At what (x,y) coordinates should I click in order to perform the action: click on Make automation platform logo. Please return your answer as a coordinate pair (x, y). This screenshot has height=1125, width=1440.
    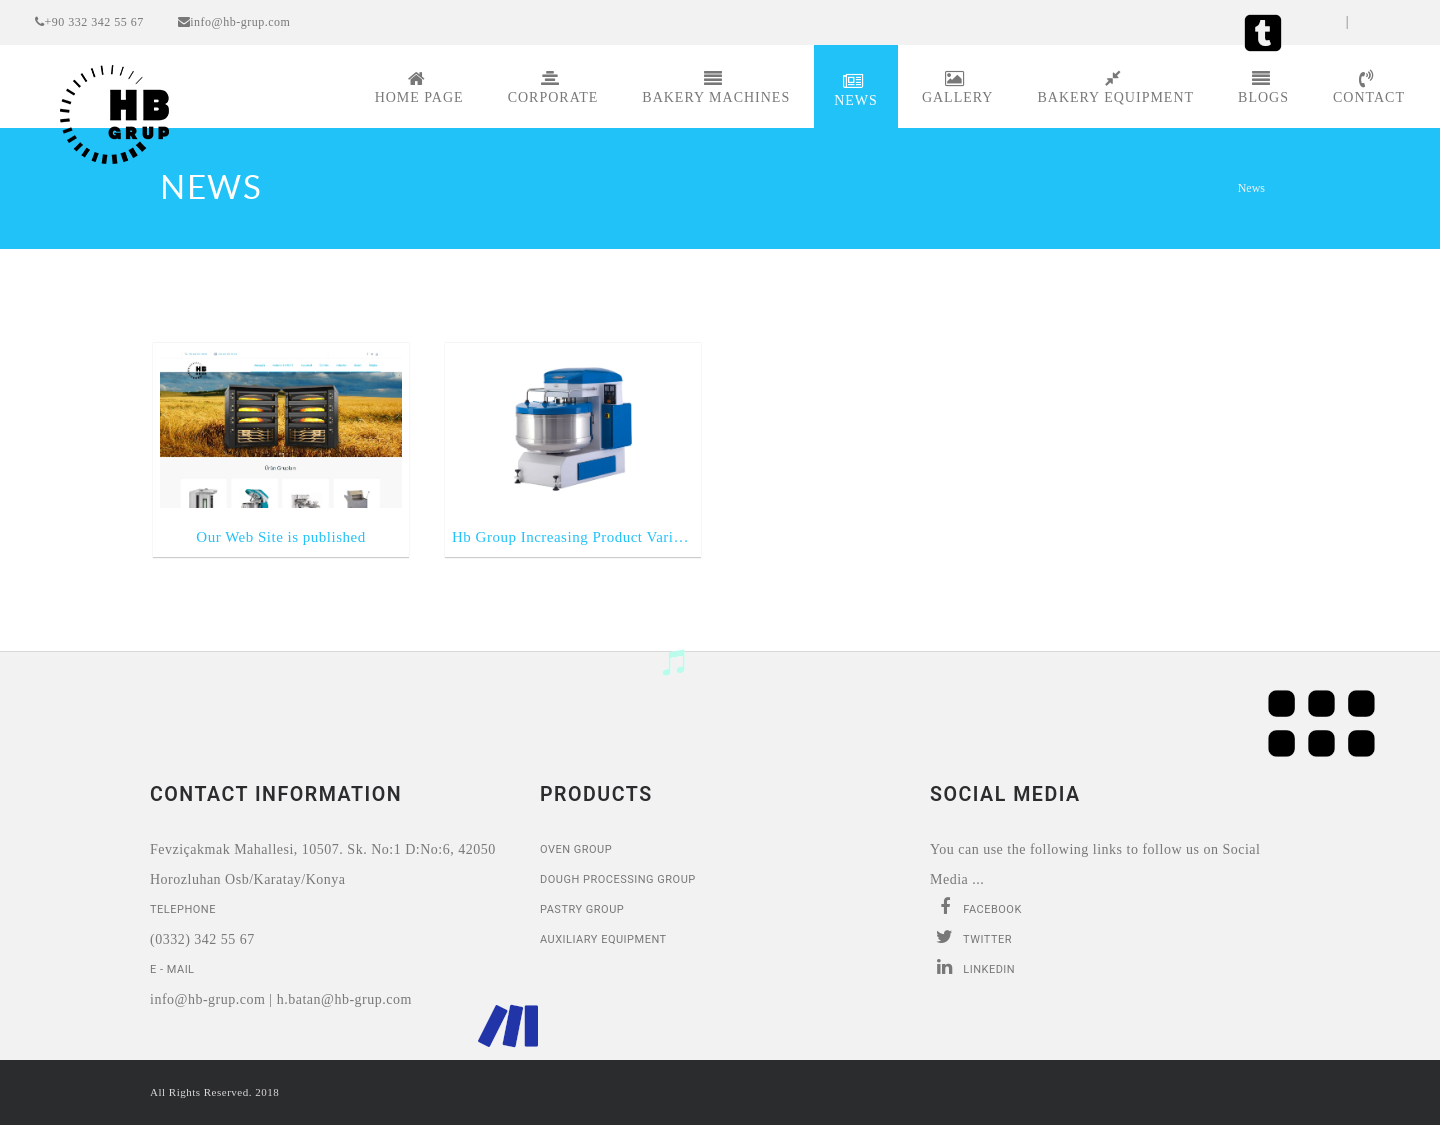
    Looking at the image, I should click on (508, 1026).